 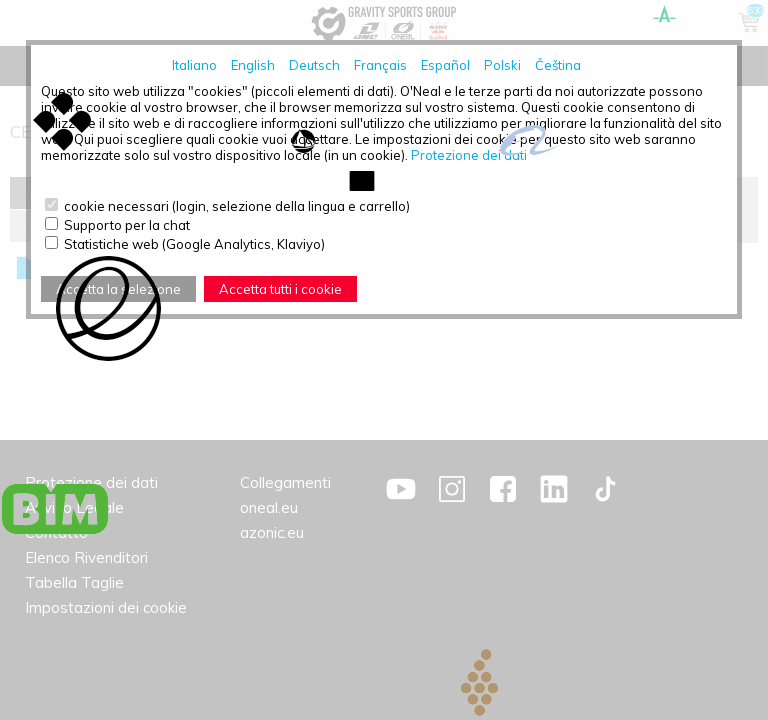 What do you see at coordinates (530, 140) in the screenshot?
I see `visit alibaba.com marketplace` at bounding box center [530, 140].